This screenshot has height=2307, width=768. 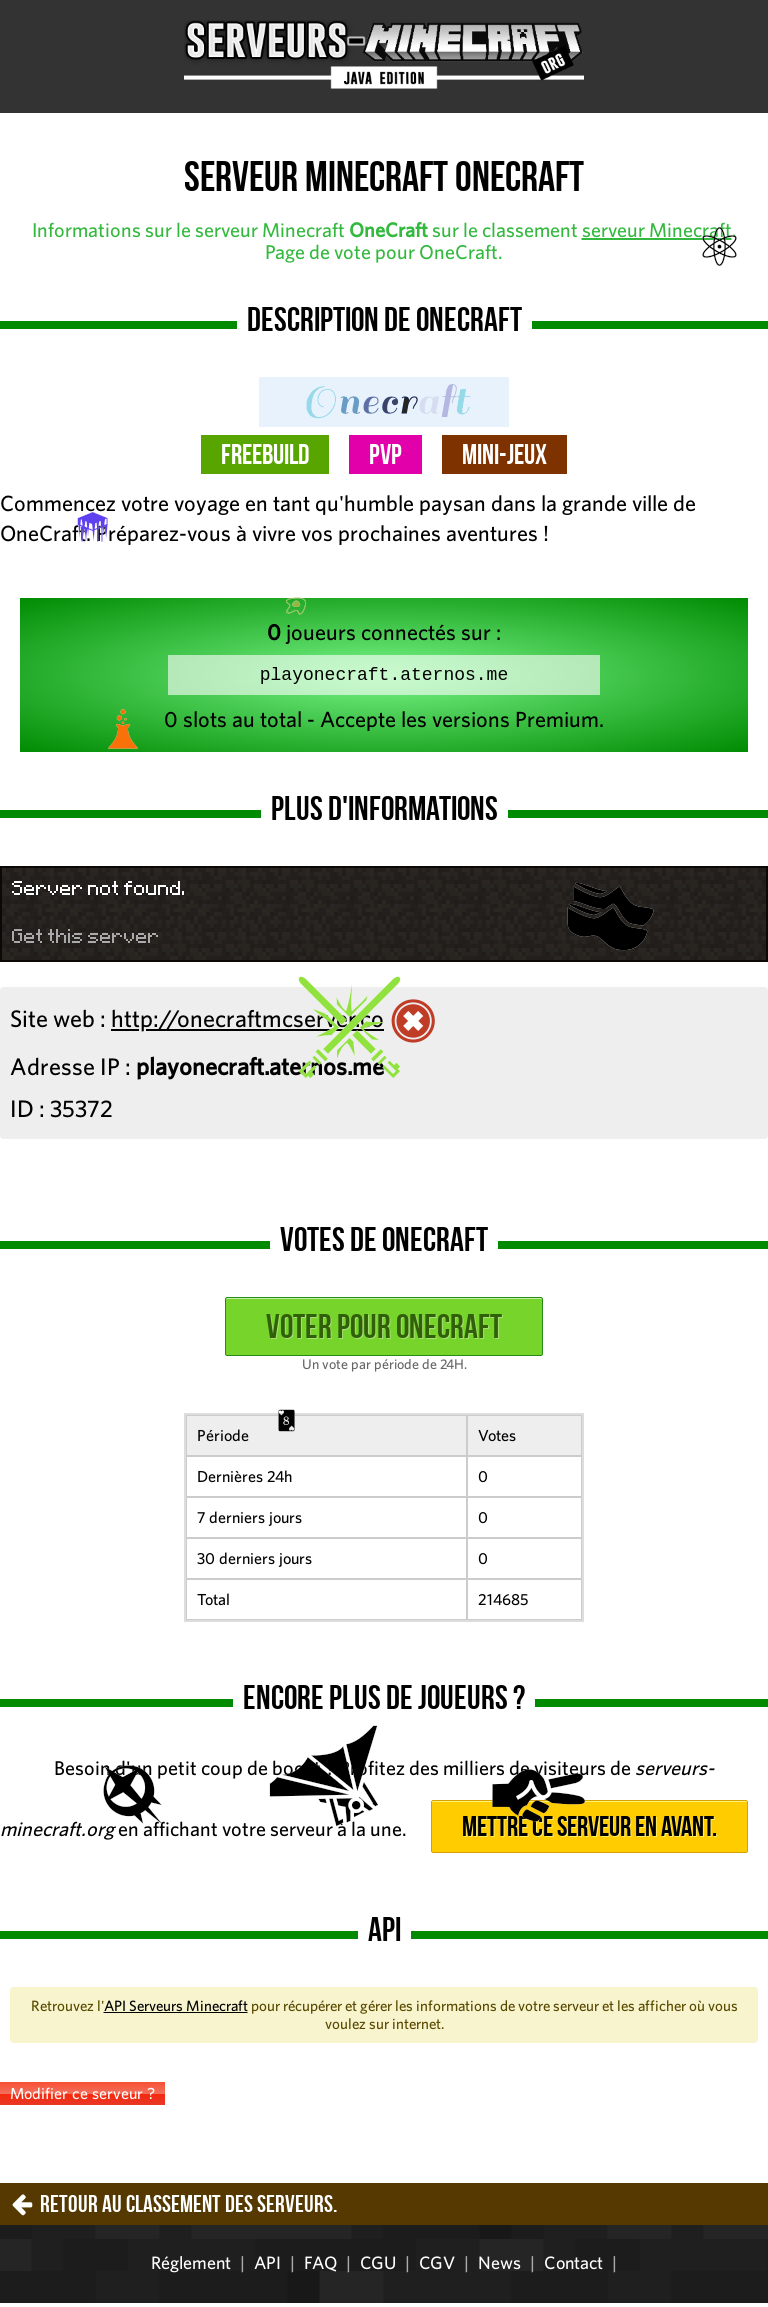 What do you see at coordinates (296, 605) in the screenshot?
I see `ingredient icon for cooking or recipe apps` at bounding box center [296, 605].